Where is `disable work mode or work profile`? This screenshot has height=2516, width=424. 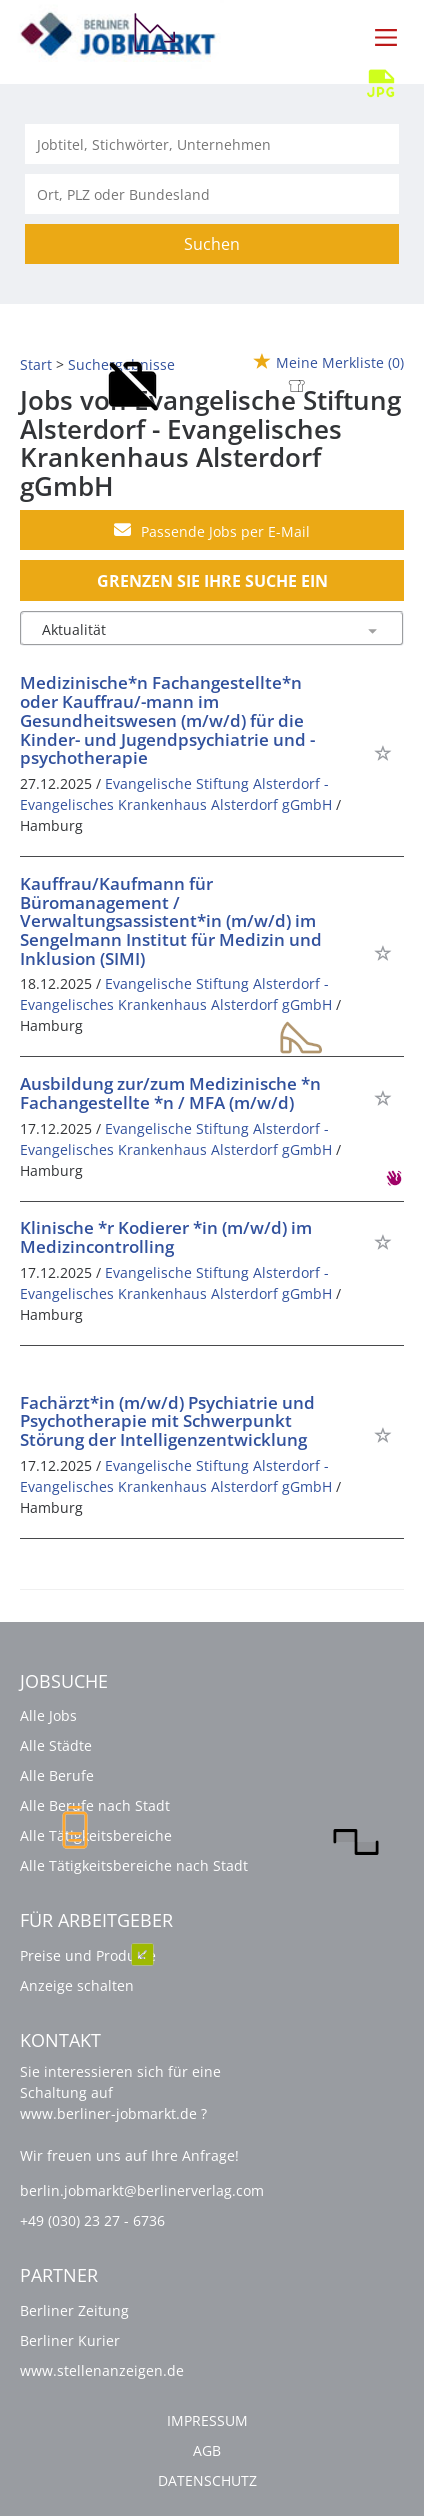 disable work mode or work profile is located at coordinates (132, 385).